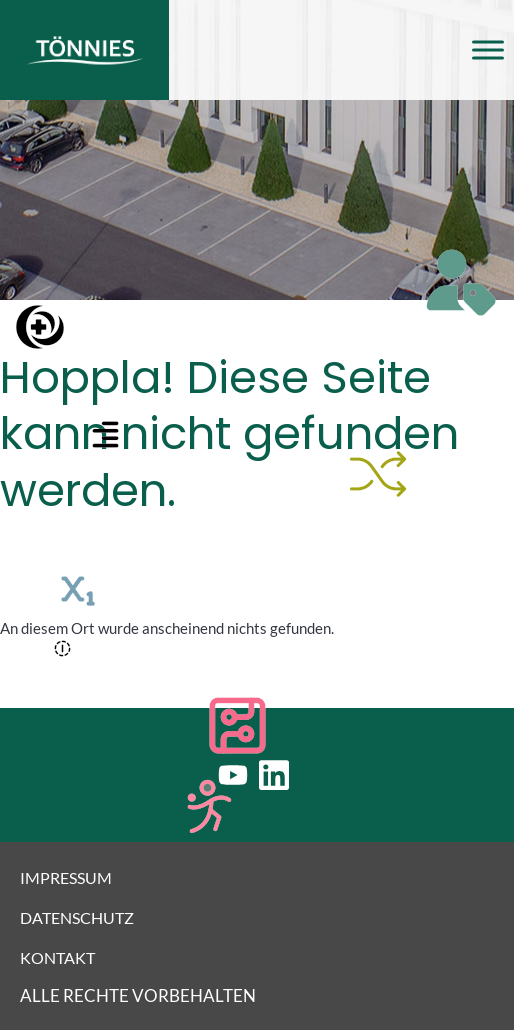 This screenshot has width=514, height=1030. What do you see at coordinates (76, 589) in the screenshot?
I see `format text as subscript` at bounding box center [76, 589].